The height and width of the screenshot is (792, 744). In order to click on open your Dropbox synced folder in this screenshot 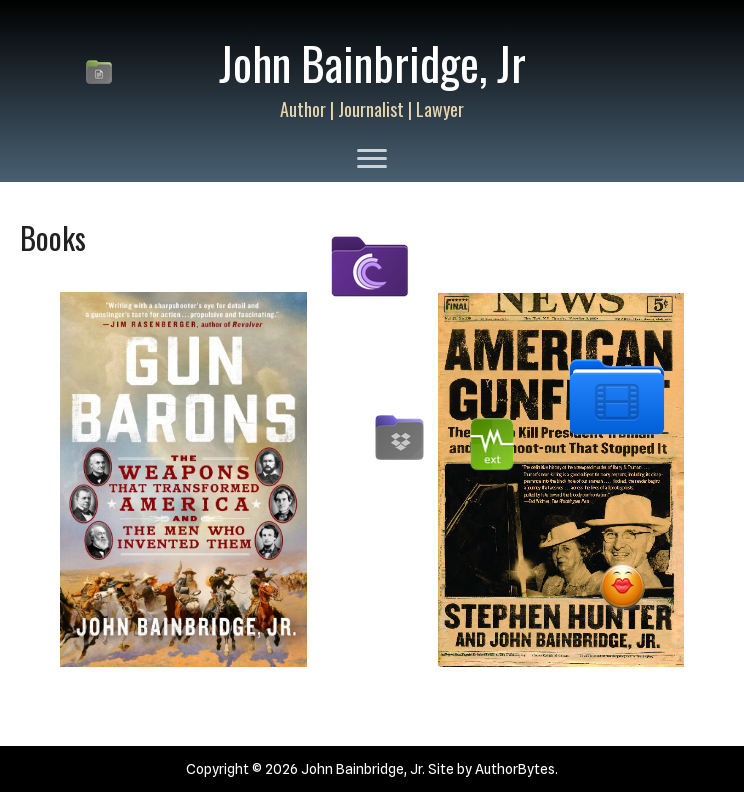, I will do `click(399, 437)`.